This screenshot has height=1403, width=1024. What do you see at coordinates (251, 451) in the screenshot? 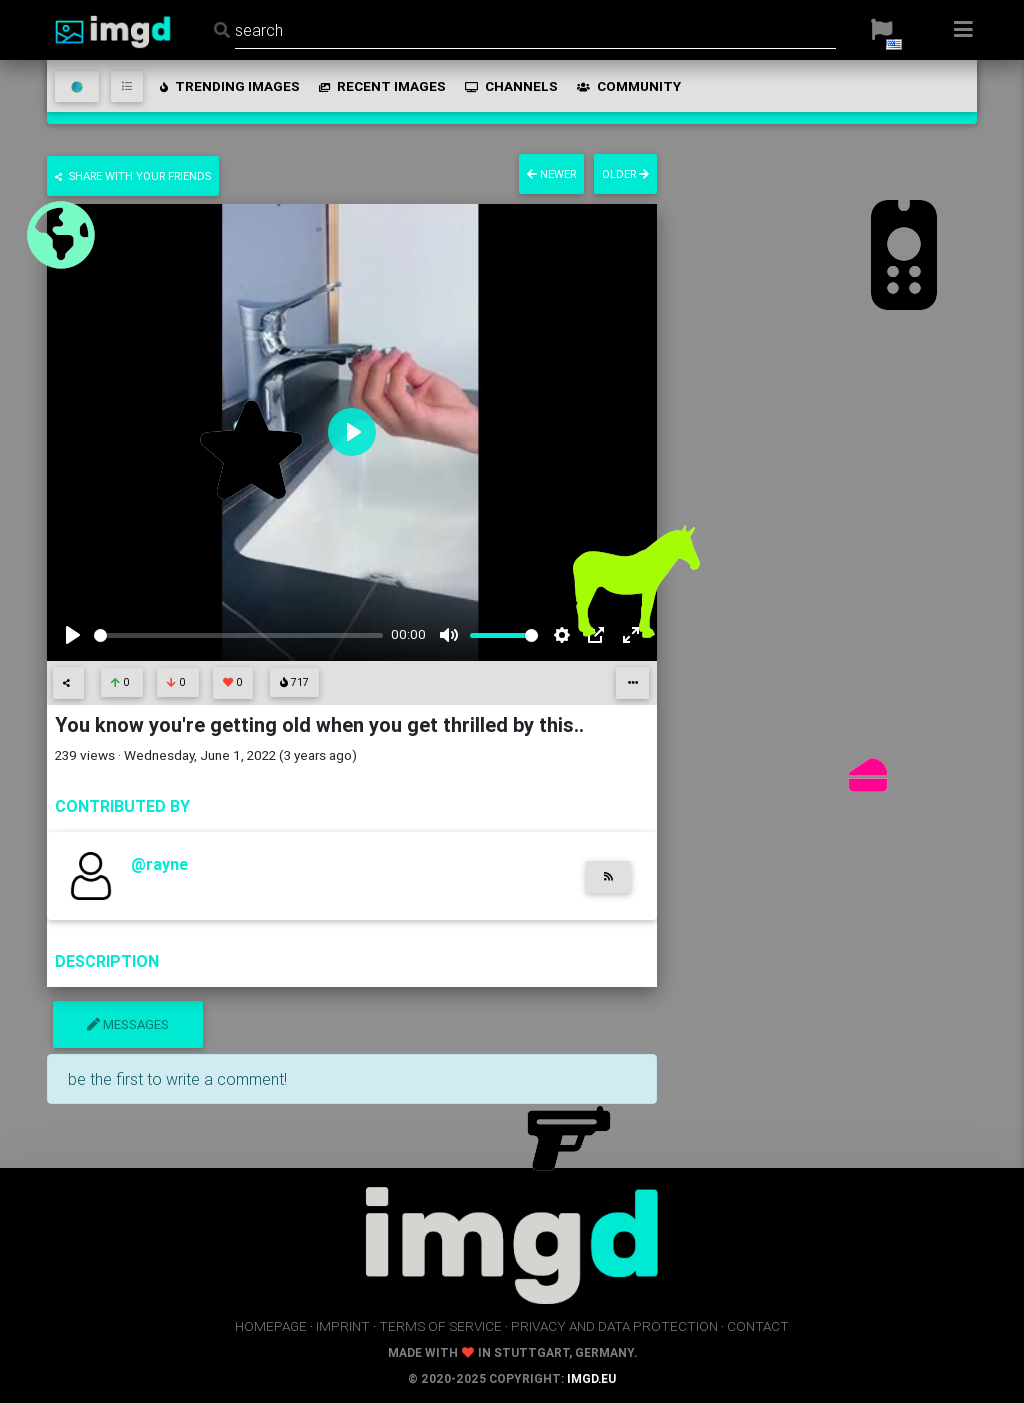
I see `mark item as favorite` at bounding box center [251, 451].